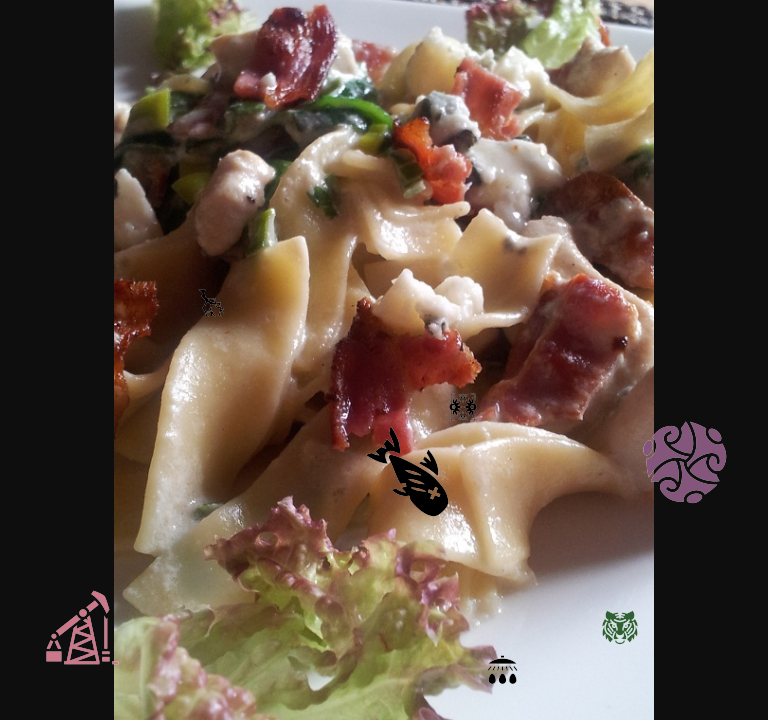 The width and height of the screenshot is (768, 720). Describe the element at coordinates (407, 471) in the screenshot. I see `indicates a food item or meal in a cooking game` at that location.